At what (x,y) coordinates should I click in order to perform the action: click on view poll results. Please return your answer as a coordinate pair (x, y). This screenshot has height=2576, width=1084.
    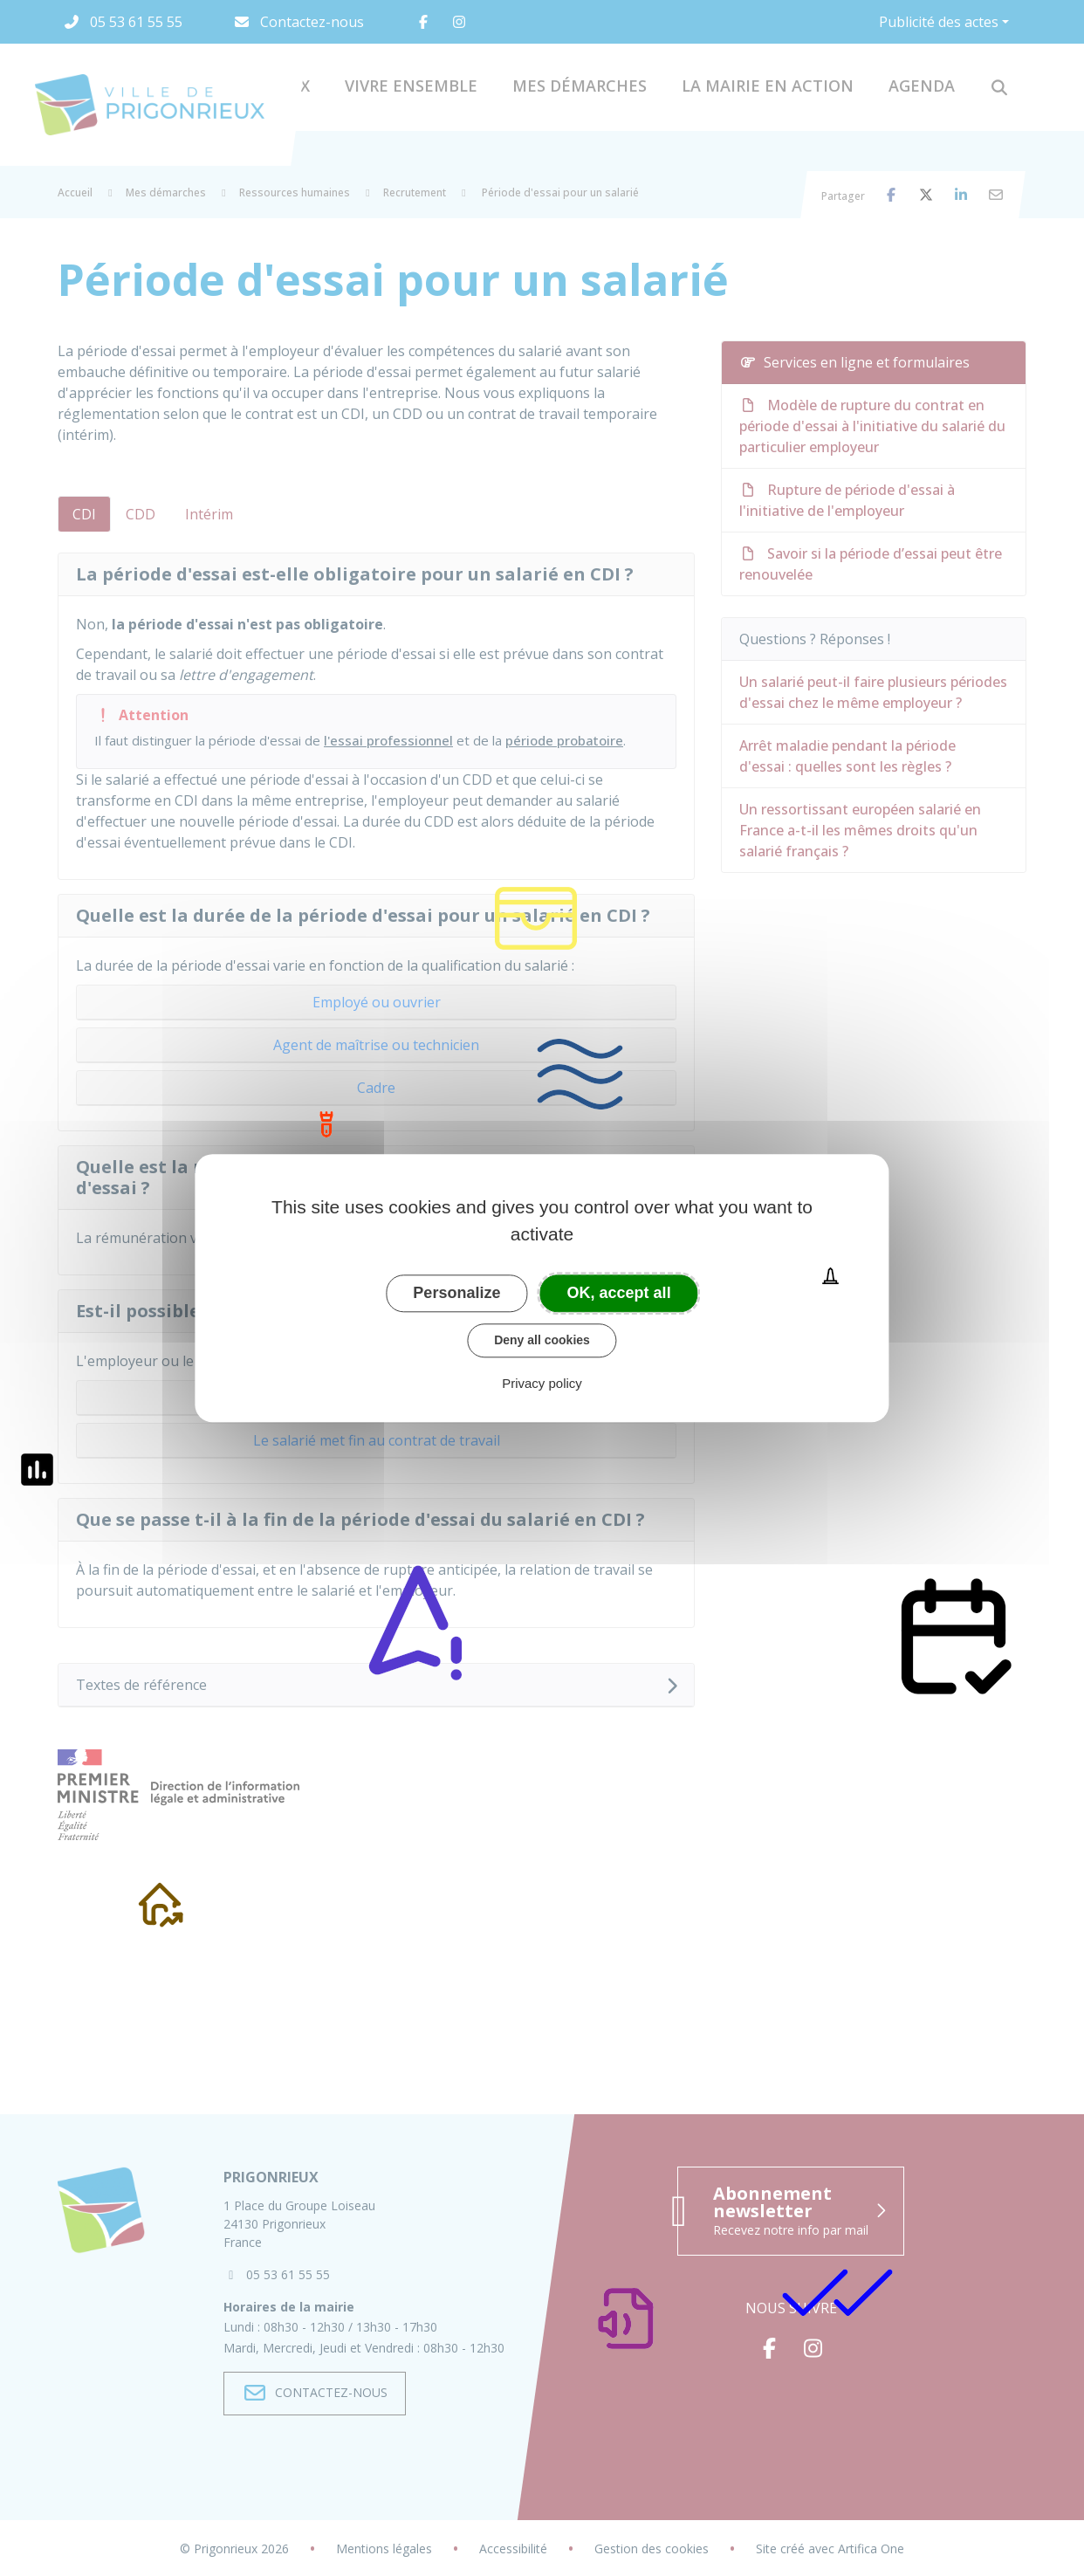
    Looking at the image, I should click on (37, 1469).